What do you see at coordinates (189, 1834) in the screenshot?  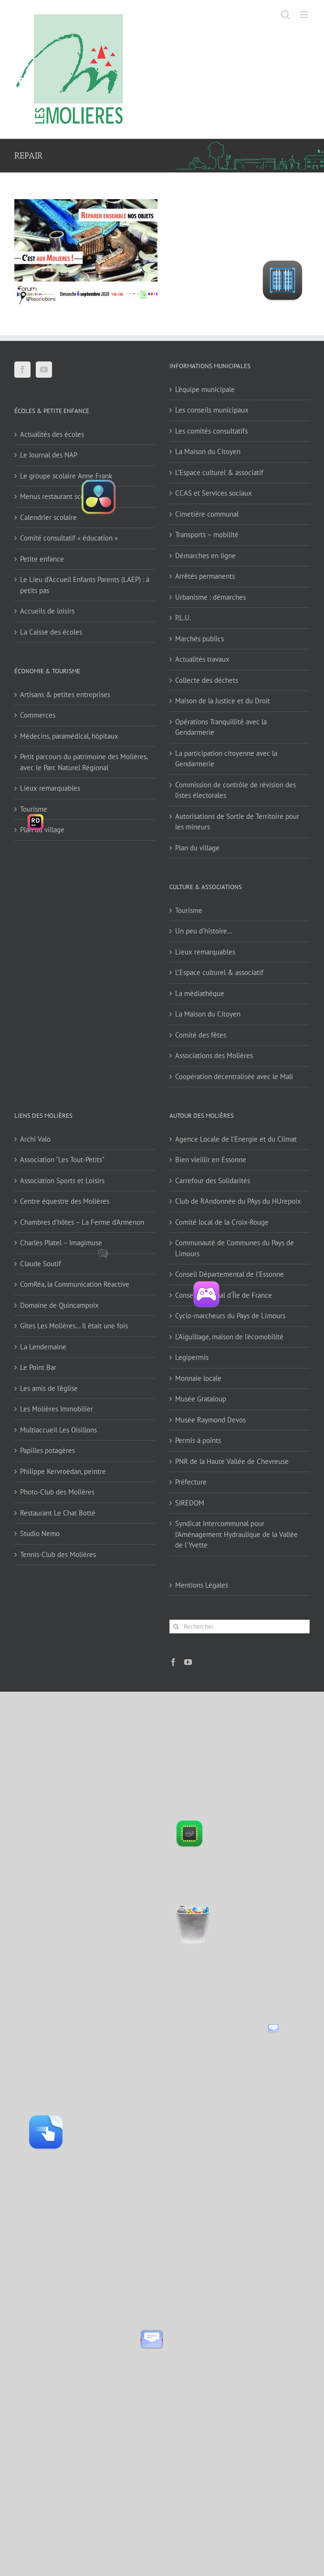 I see `open cpu frequency monitoring app` at bounding box center [189, 1834].